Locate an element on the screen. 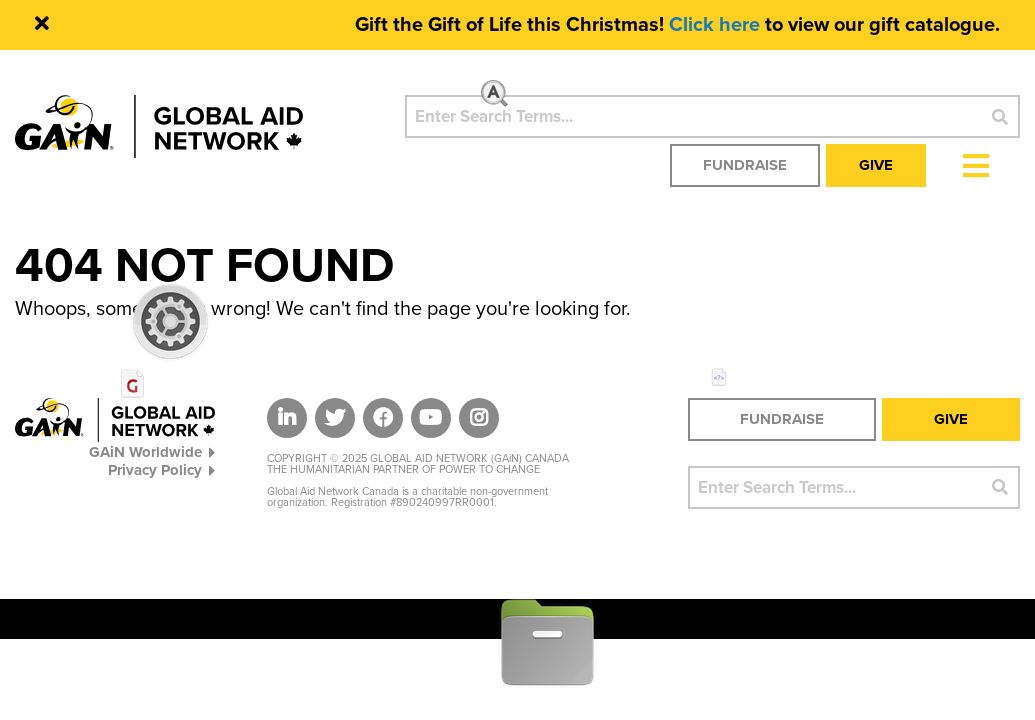  a g-code file for 3D printing or CNC machining is located at coordinates (132, 383).